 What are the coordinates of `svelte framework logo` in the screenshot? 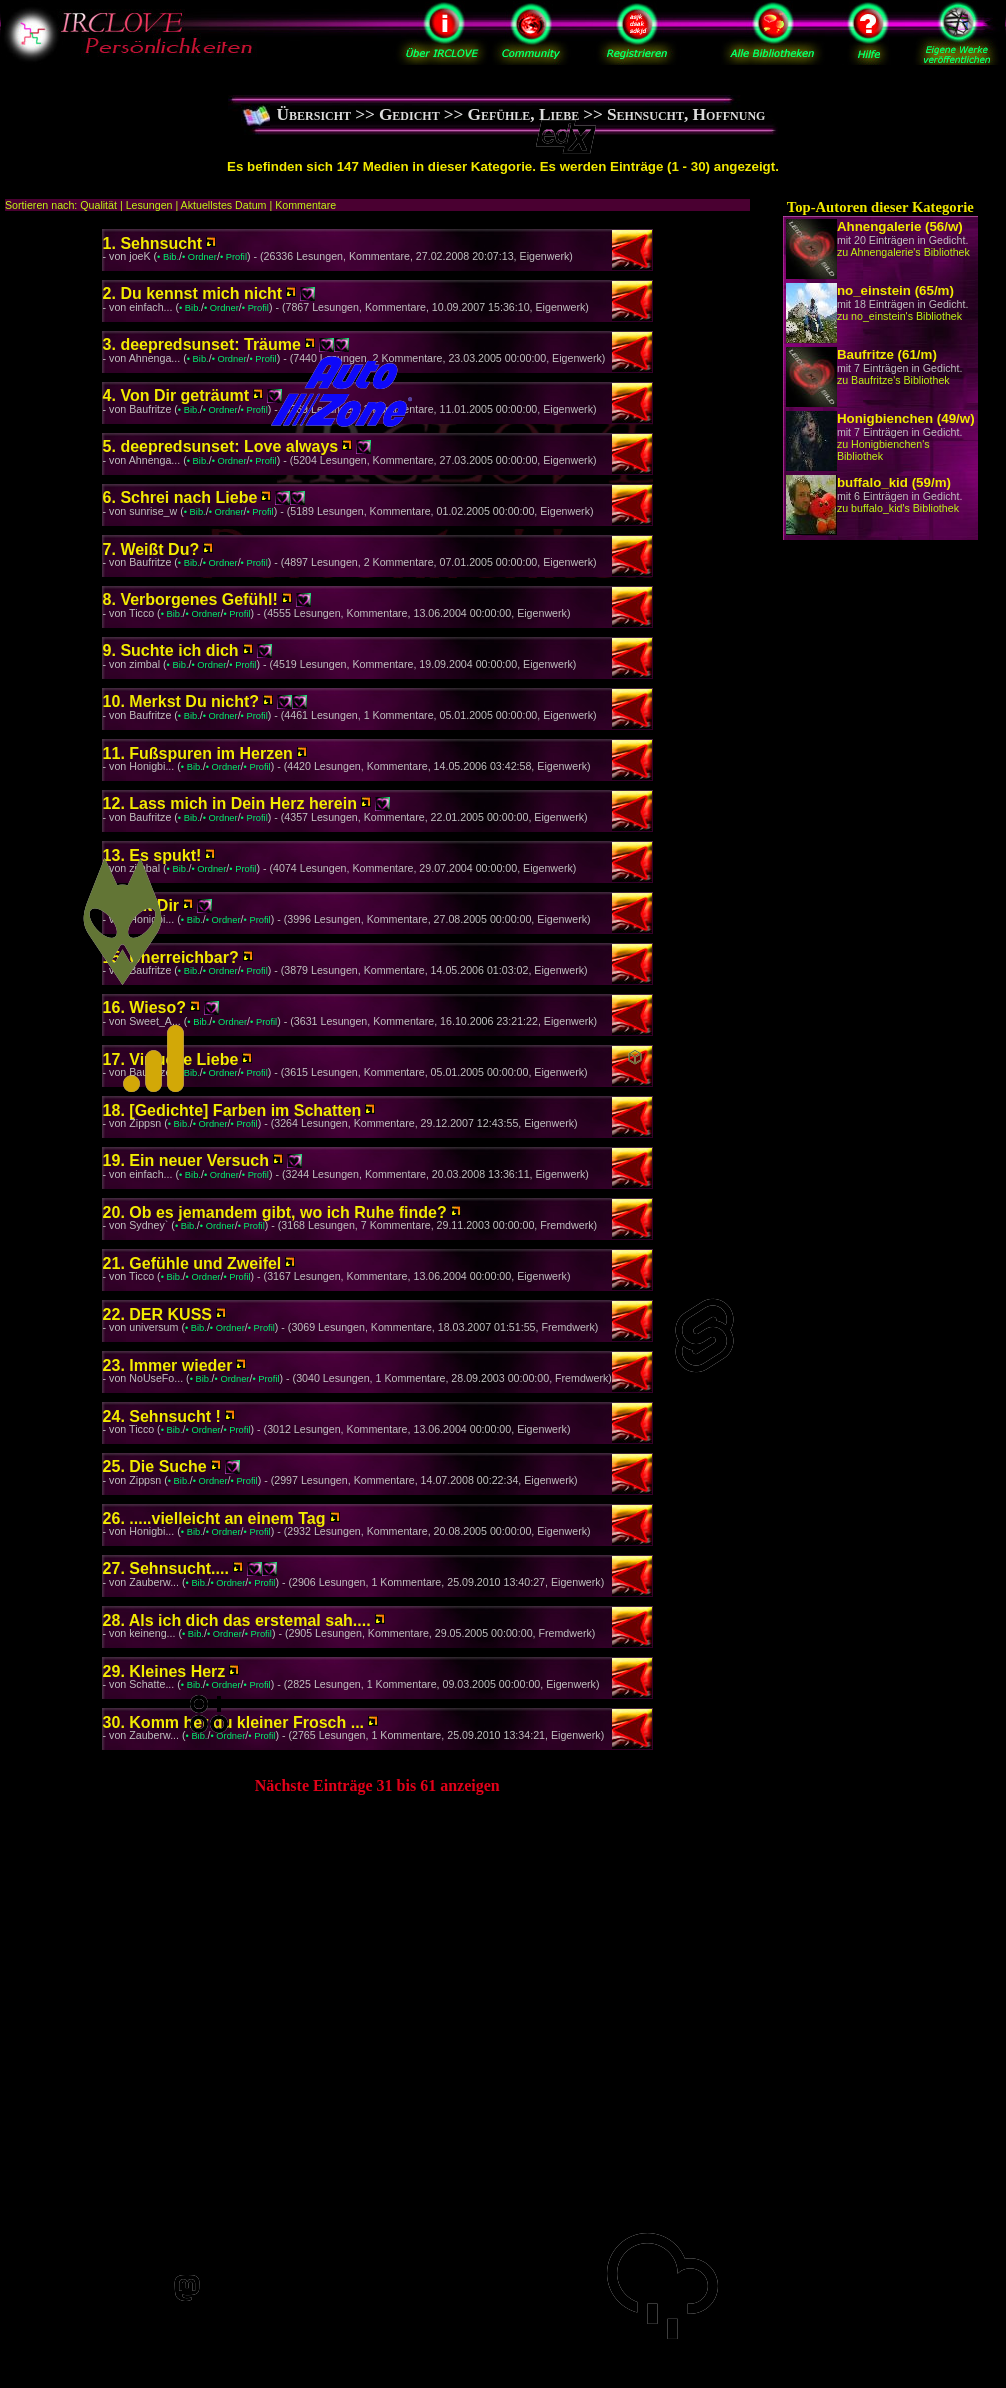 It's located at (704, 1335).